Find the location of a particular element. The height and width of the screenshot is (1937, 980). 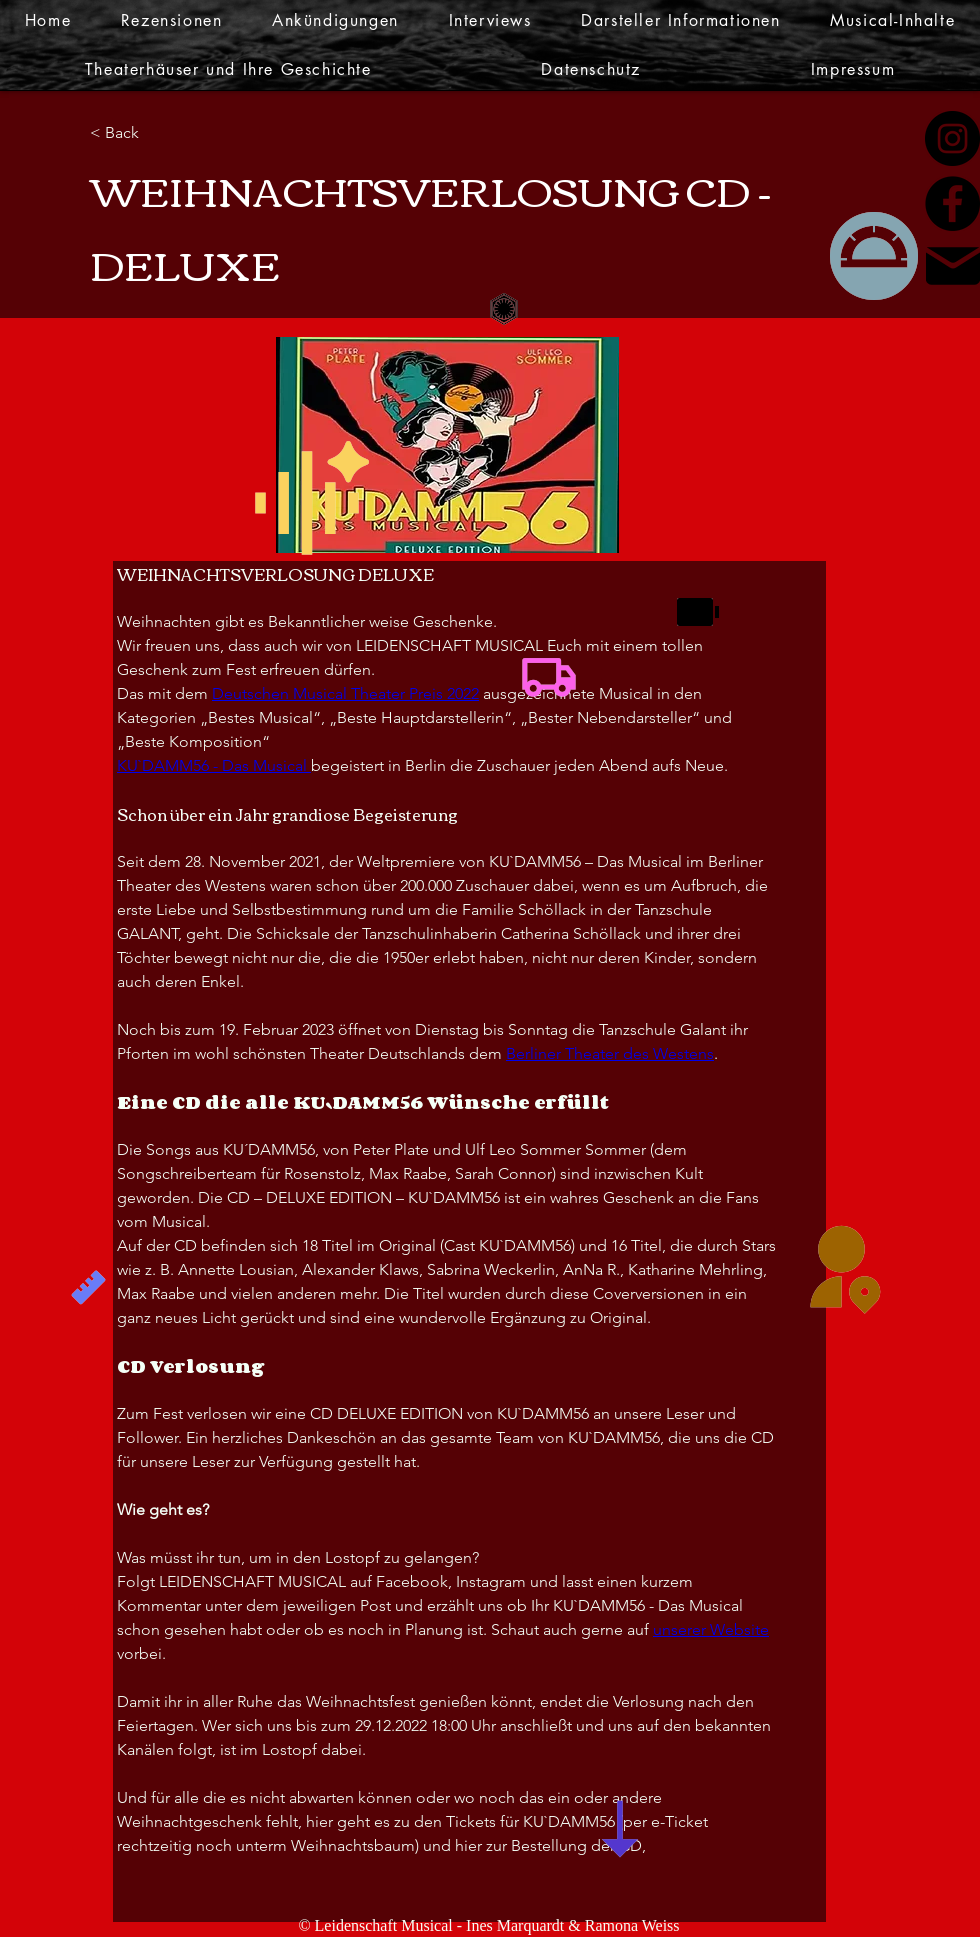

activate AI voice assistant is located at coordinates (307, 503).